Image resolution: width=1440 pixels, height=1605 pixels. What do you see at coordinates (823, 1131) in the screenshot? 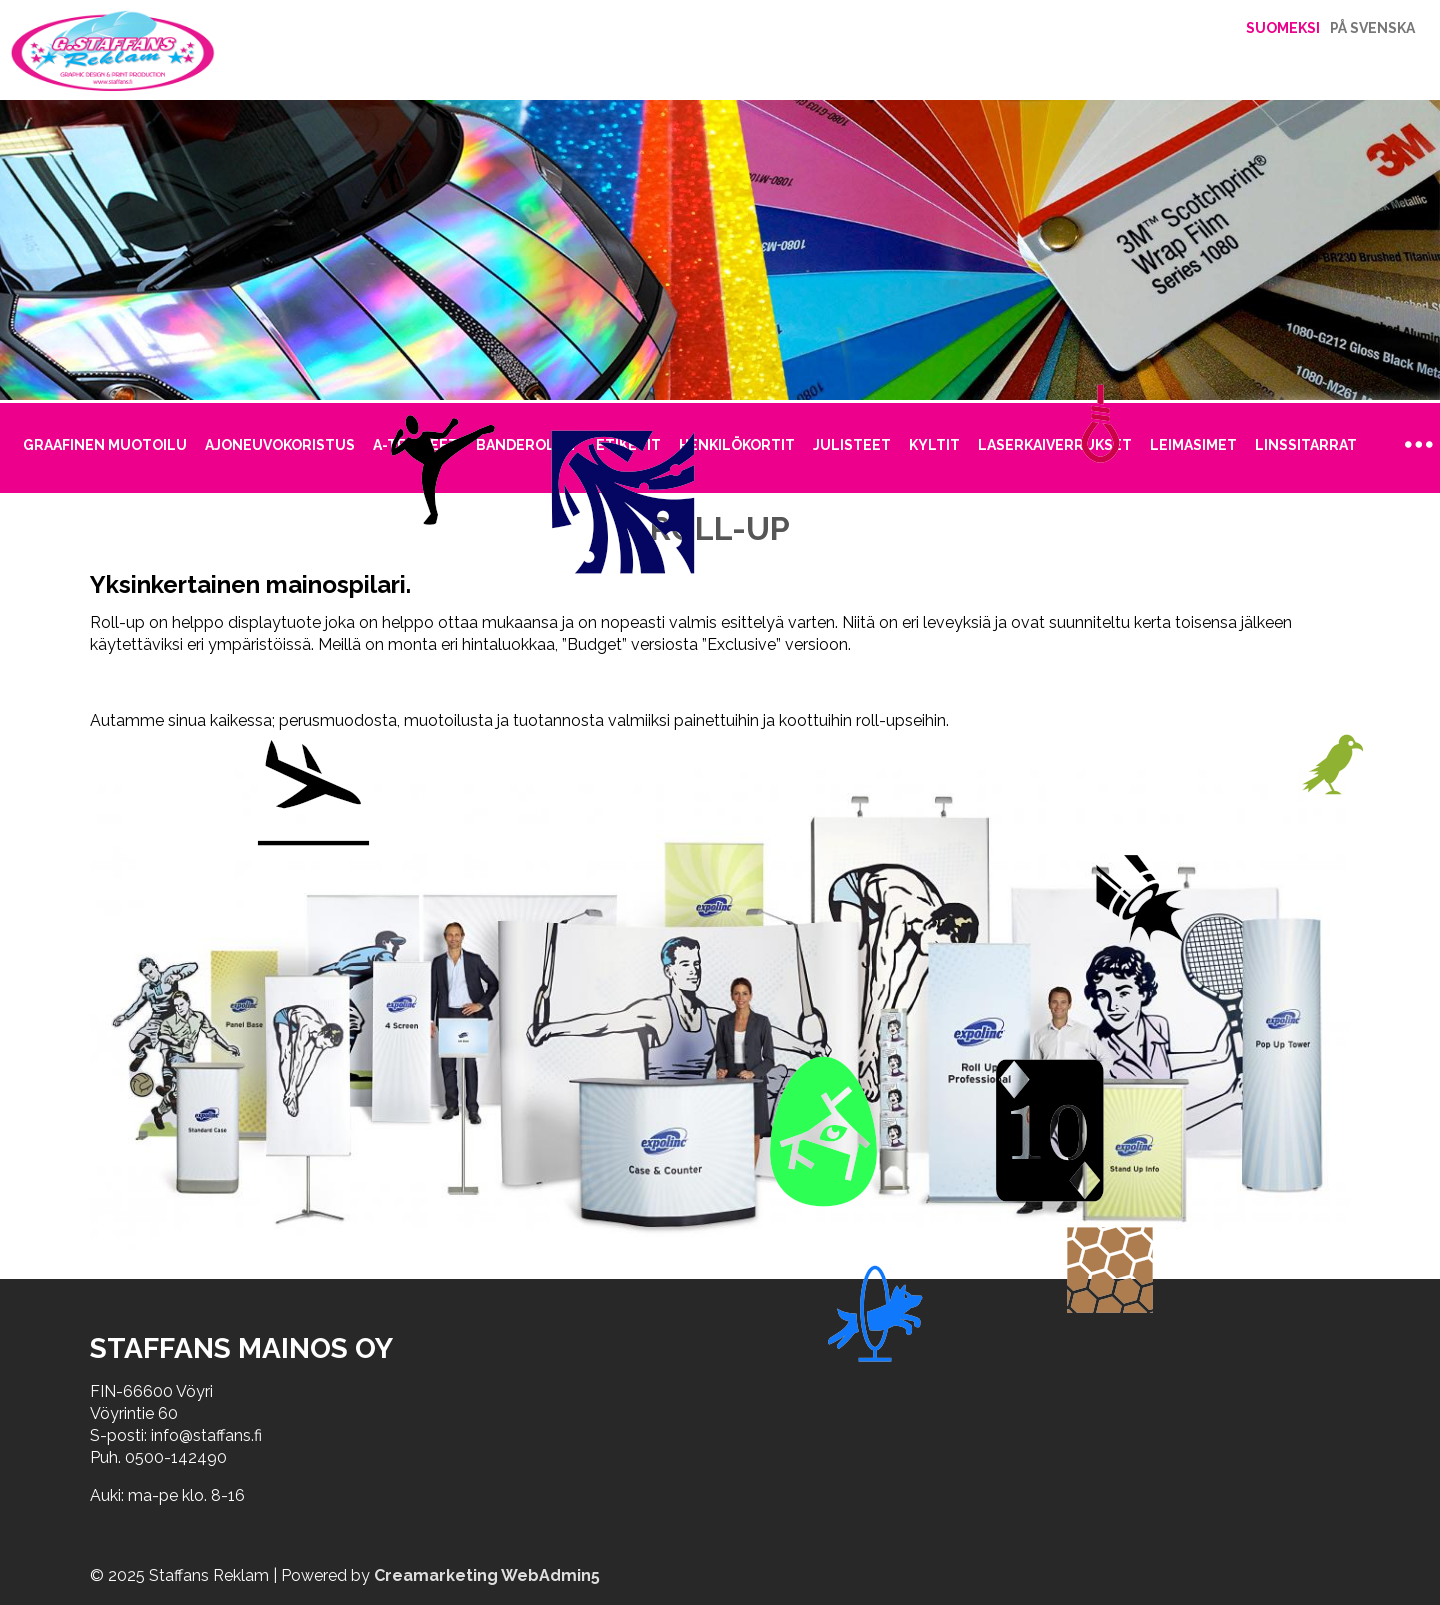
I see `view creature or monster egg details` at bounding box center [823, 1131].